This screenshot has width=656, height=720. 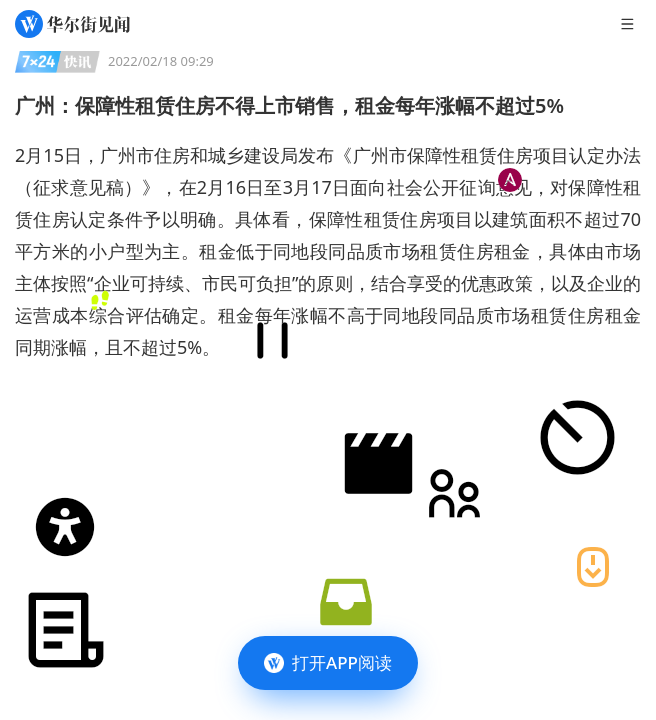 What do you see at coordinates (346, 602) in the screenshot?
I see `view inbox messages` at bounding box center [346, 602].